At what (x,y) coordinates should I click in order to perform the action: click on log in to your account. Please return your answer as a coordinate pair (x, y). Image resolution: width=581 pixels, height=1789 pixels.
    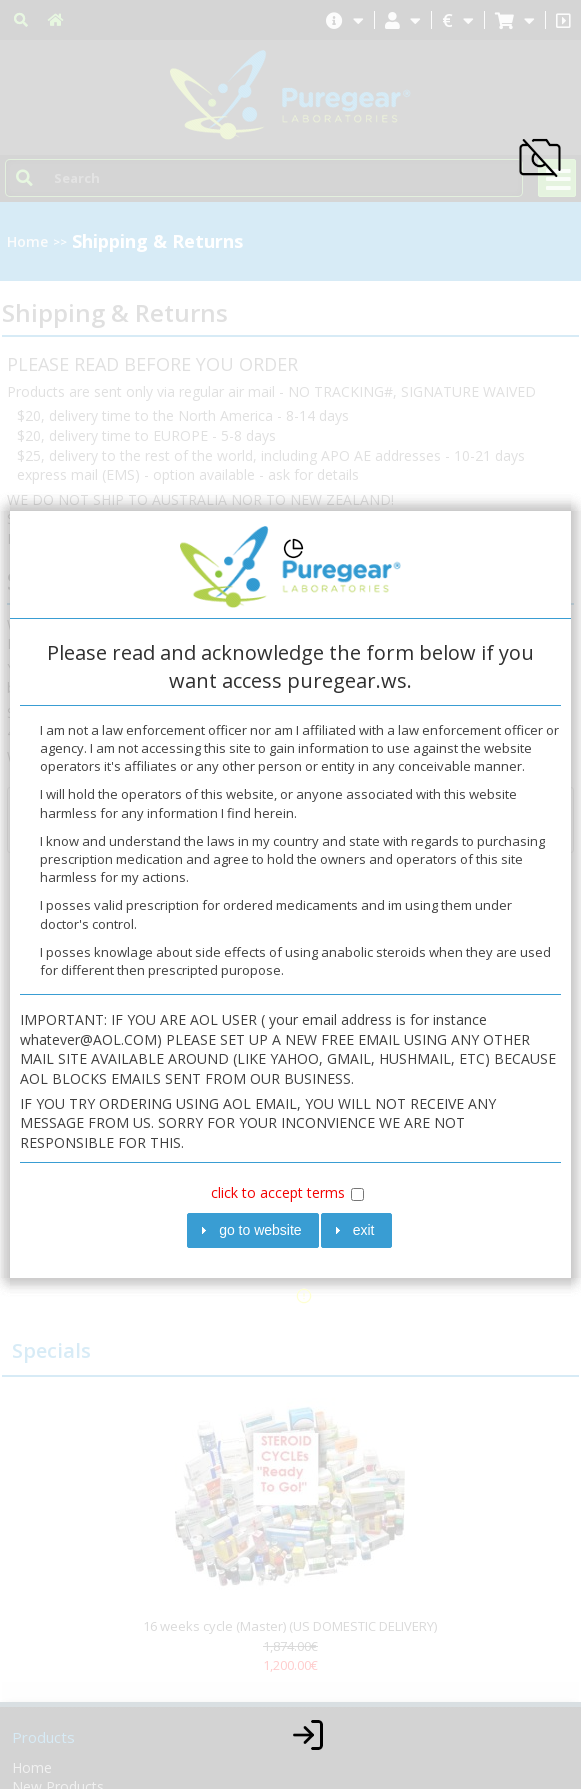
    Looking at the image, I should click on (308, 1735).